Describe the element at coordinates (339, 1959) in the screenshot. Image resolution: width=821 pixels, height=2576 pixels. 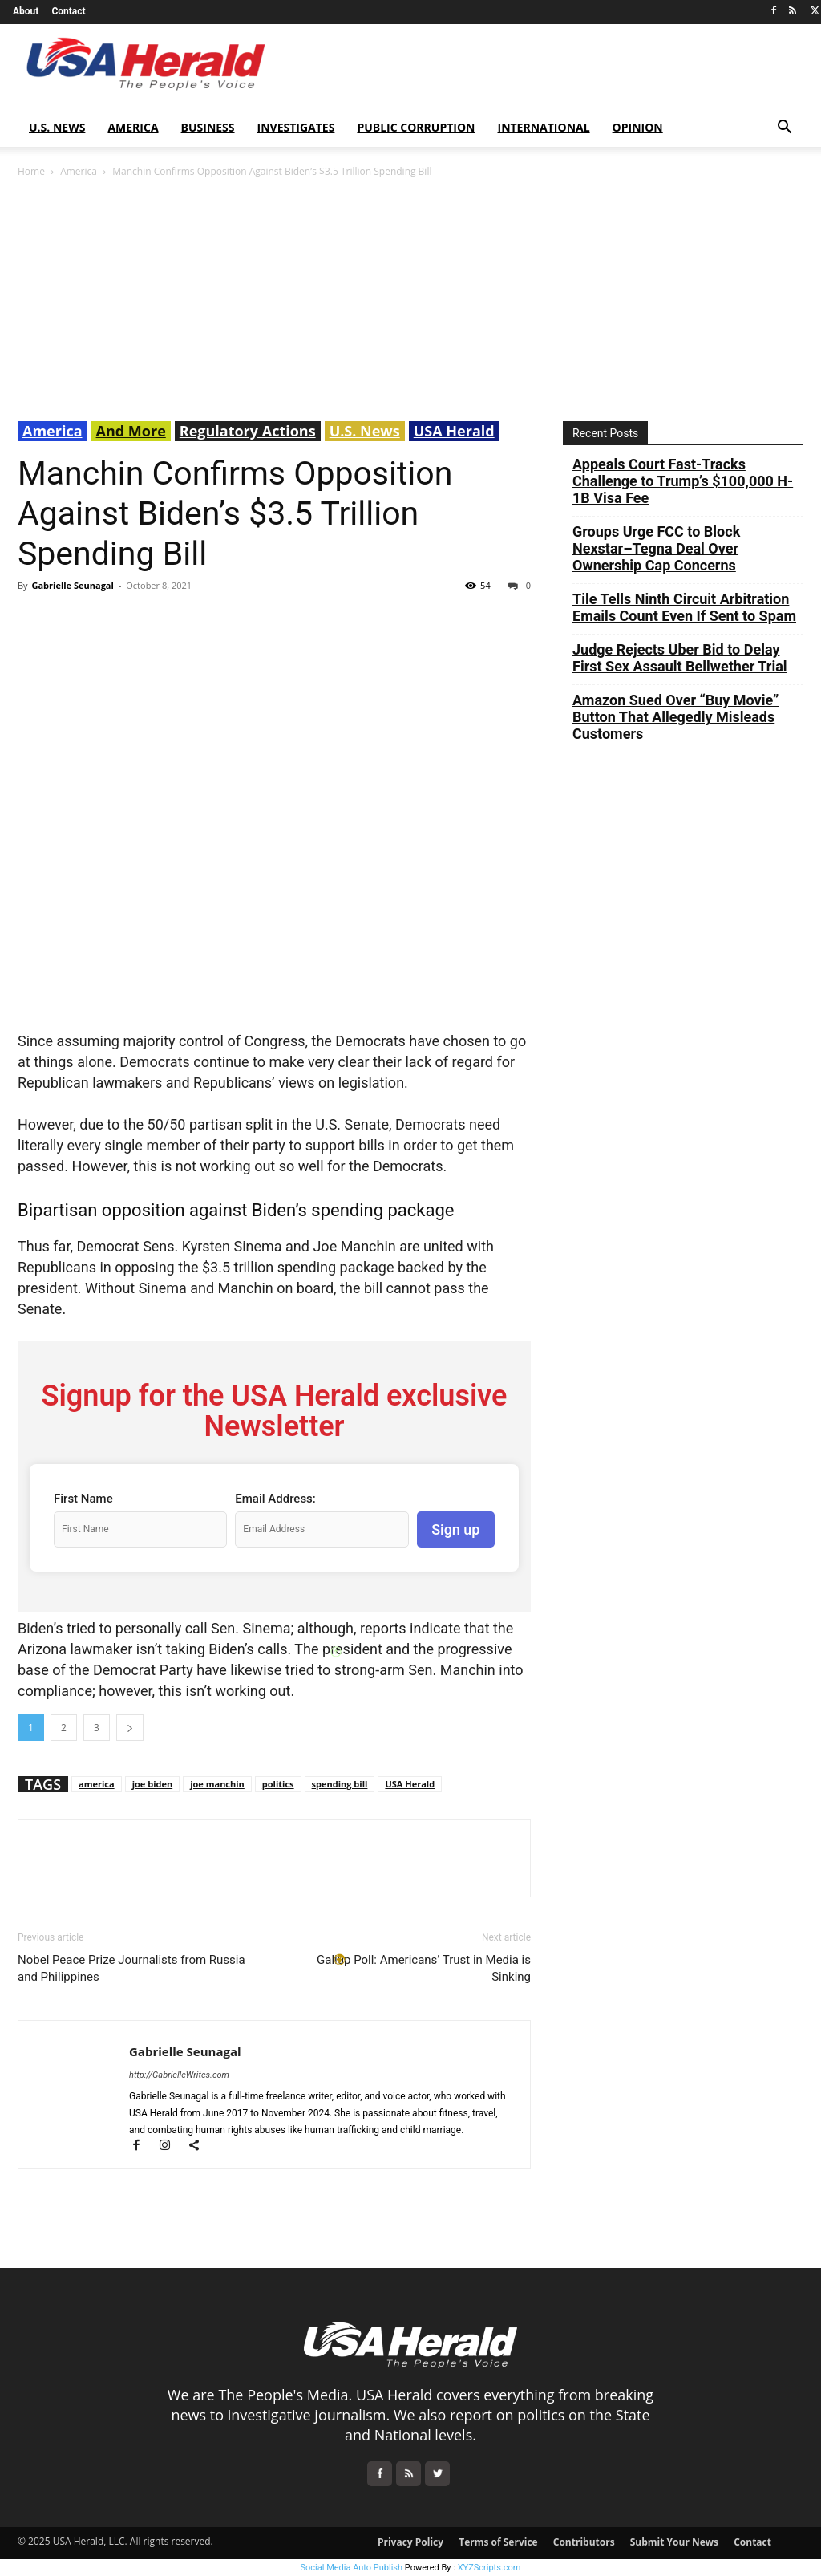
I see `switch to international or global settings` at that location.